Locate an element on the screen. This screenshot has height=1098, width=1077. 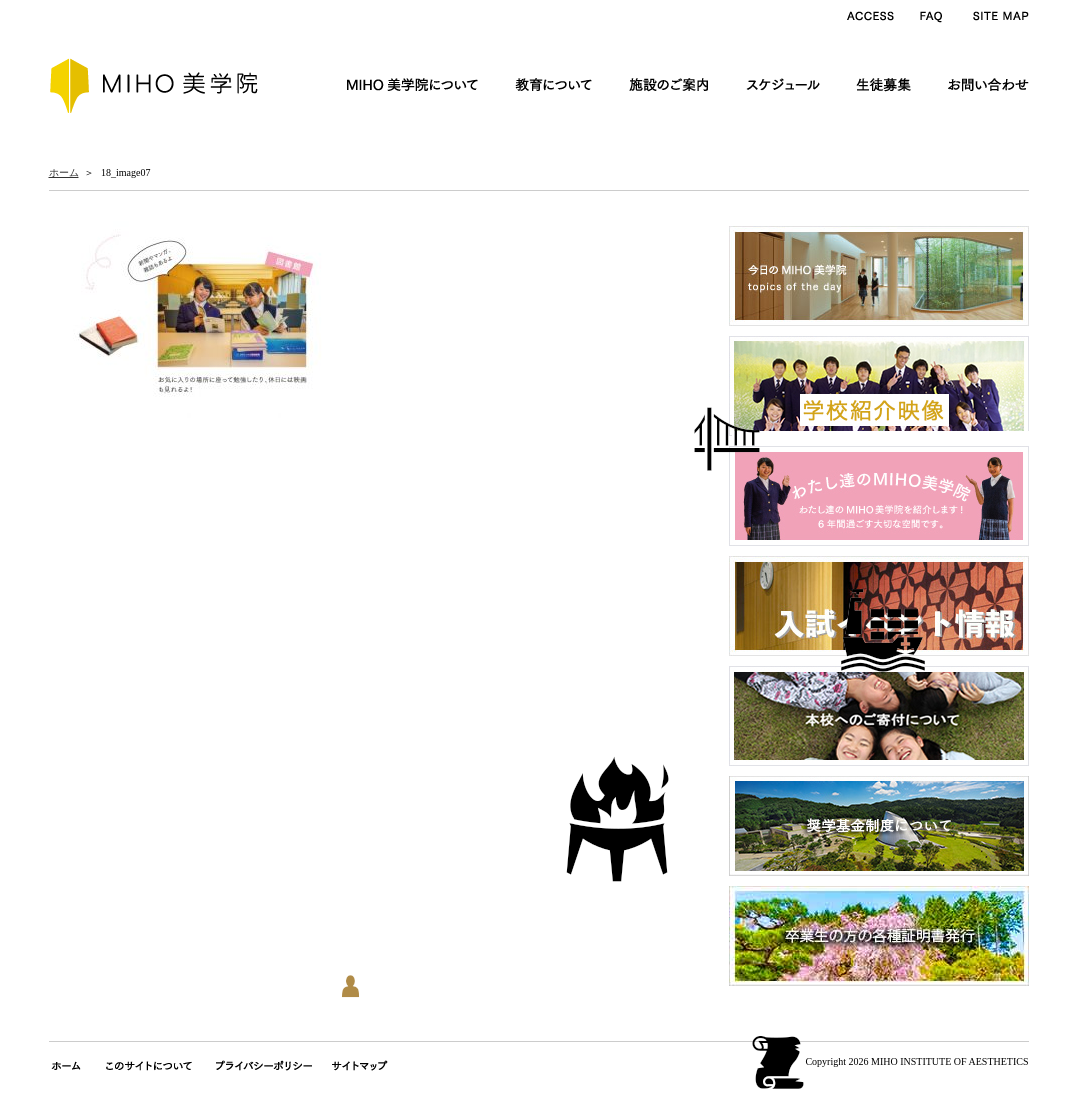
indicates fire pit or outdoor heating element is located at coordinates (617, 819).